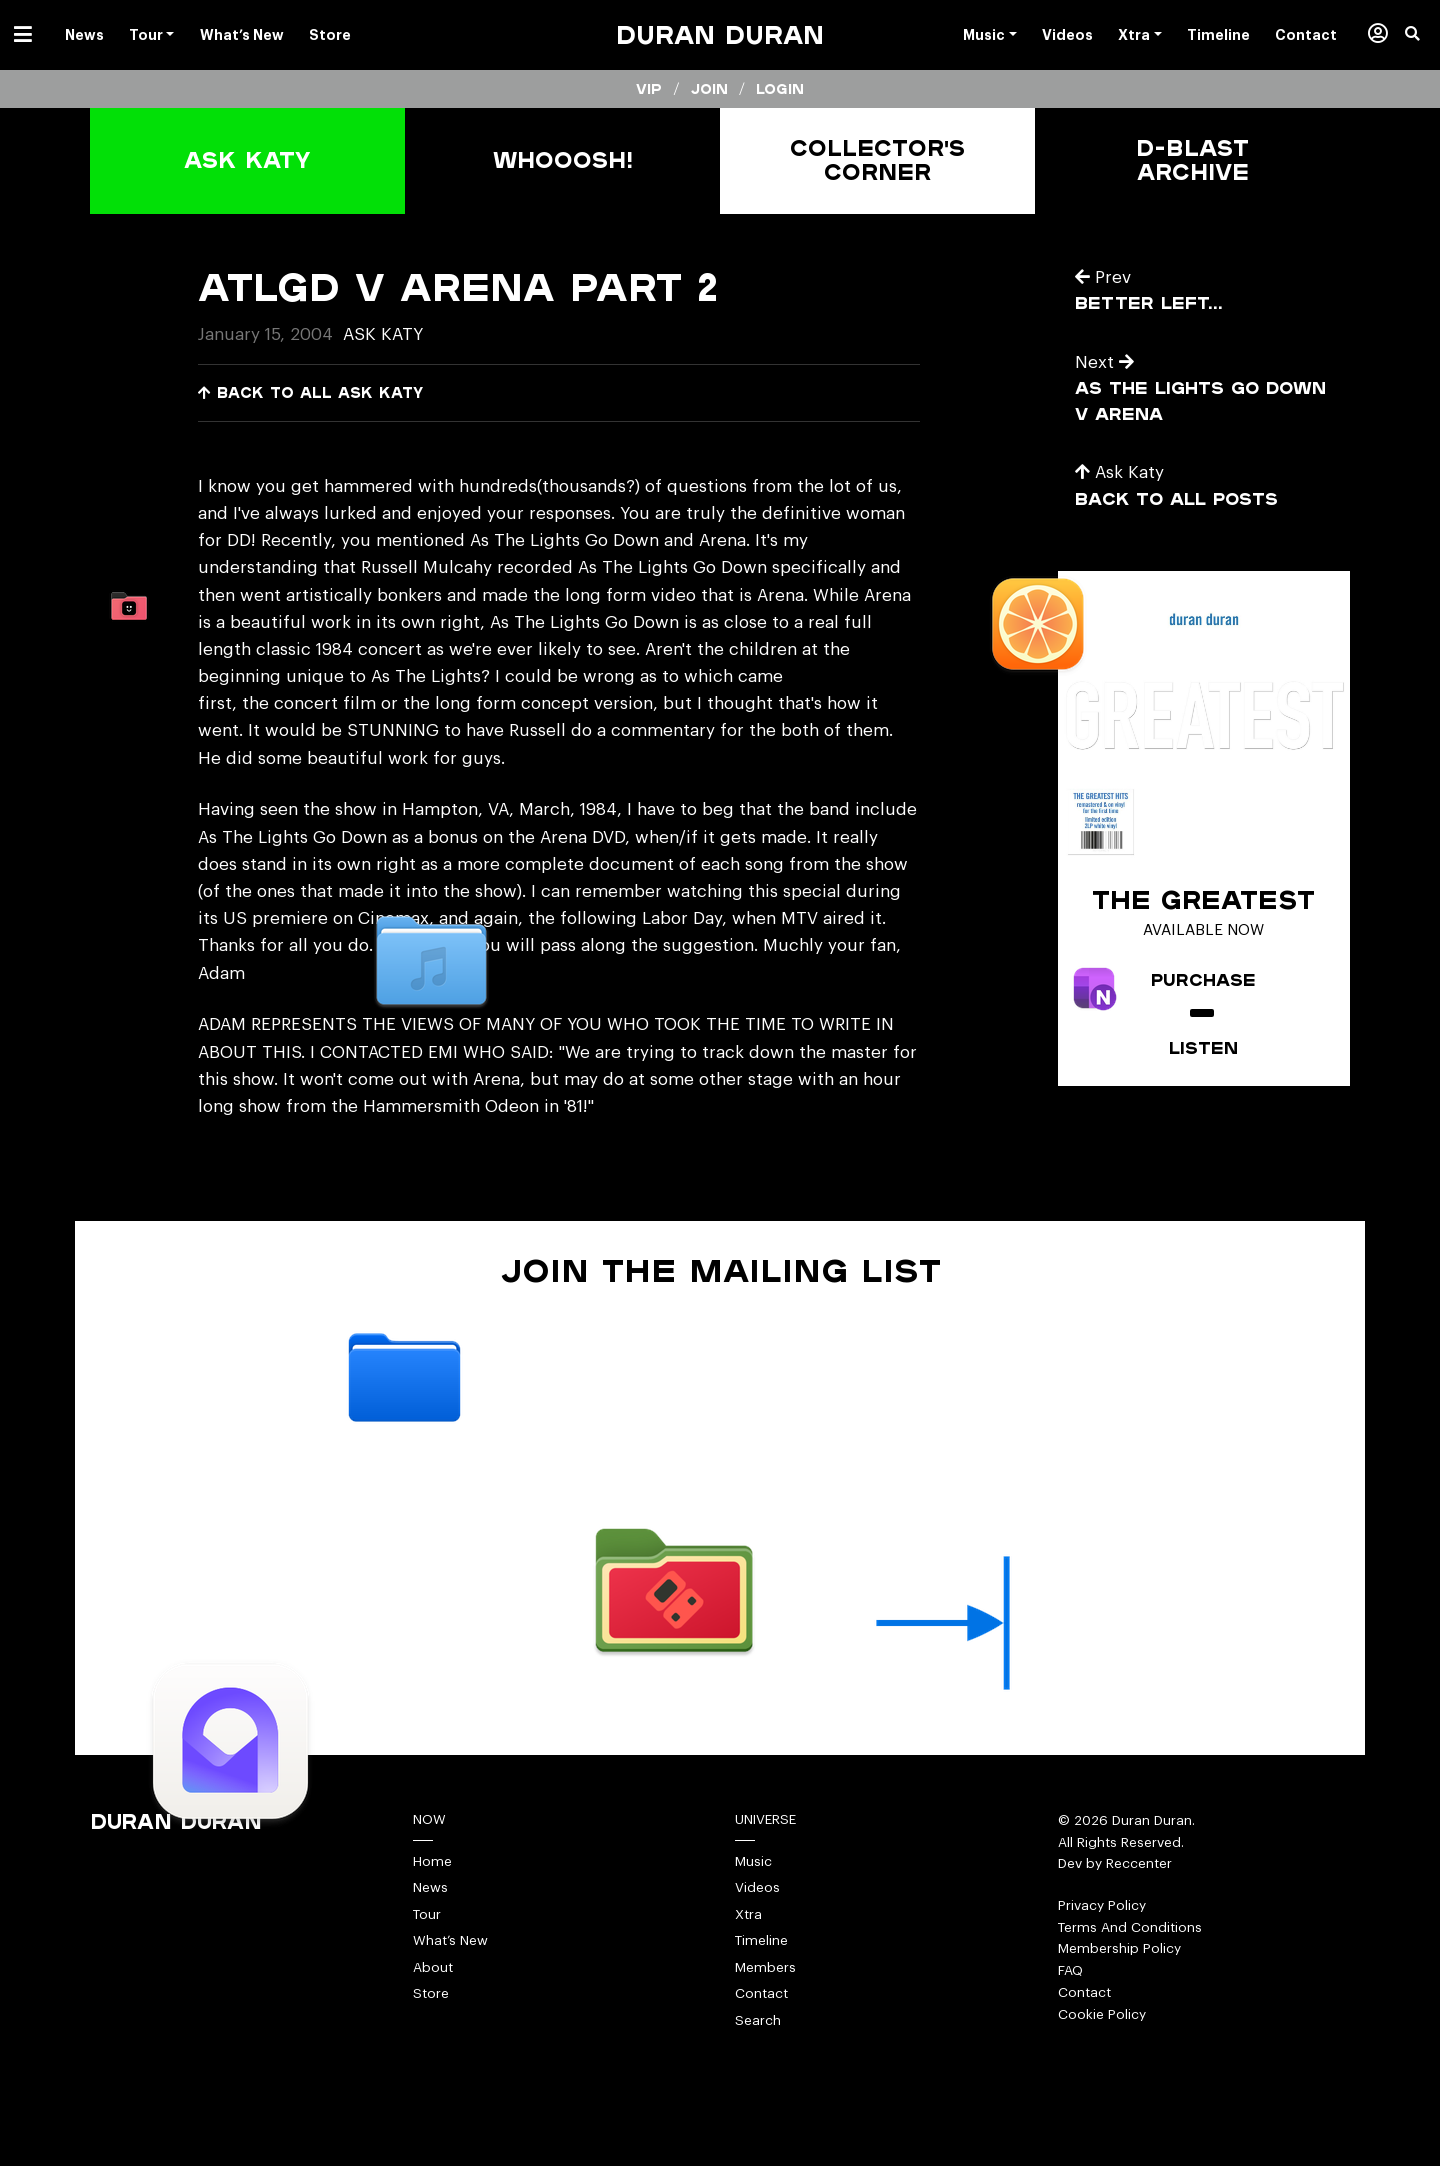 The image size is (1440, 2166). What do you see at coordinates (943, 1623) in the screenshot?
I see `go to the last item or page` at bounding box center [943, 1623].